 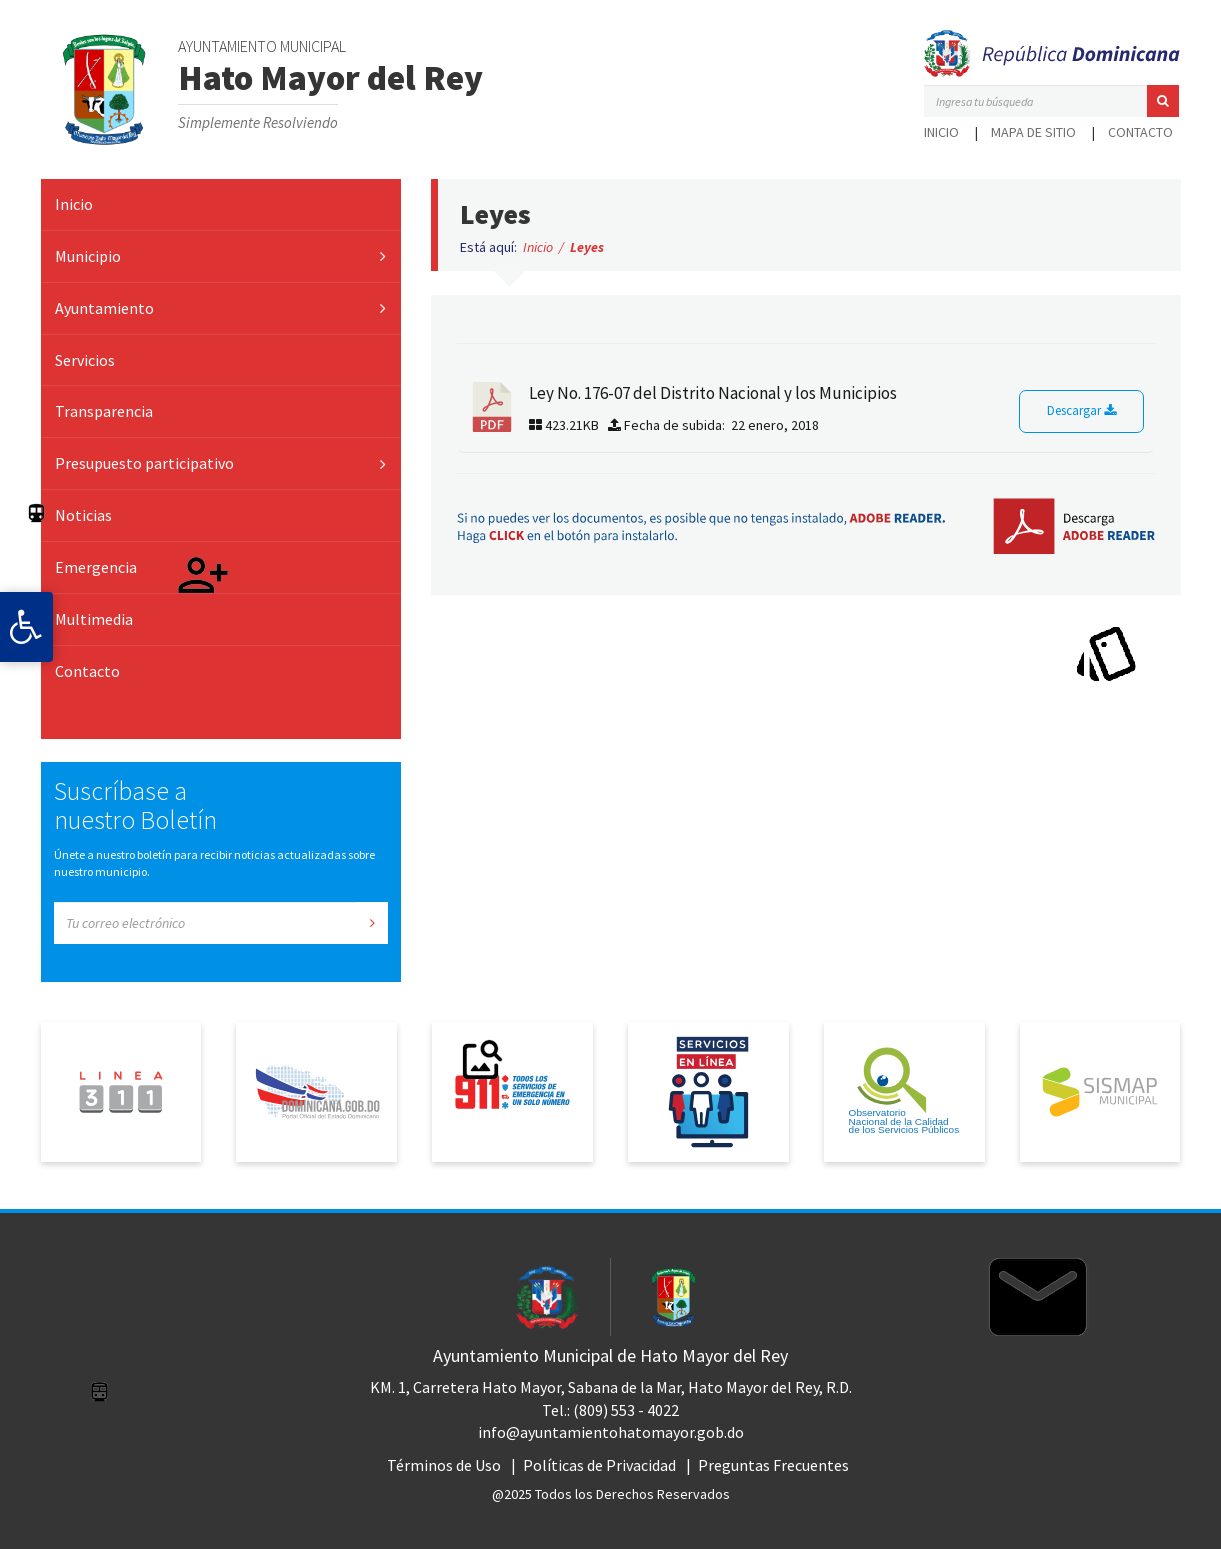 What do you see at coordinates (36, 513) in the screenshot?
I see `get public transit directions` at bounding box center [36, 513].